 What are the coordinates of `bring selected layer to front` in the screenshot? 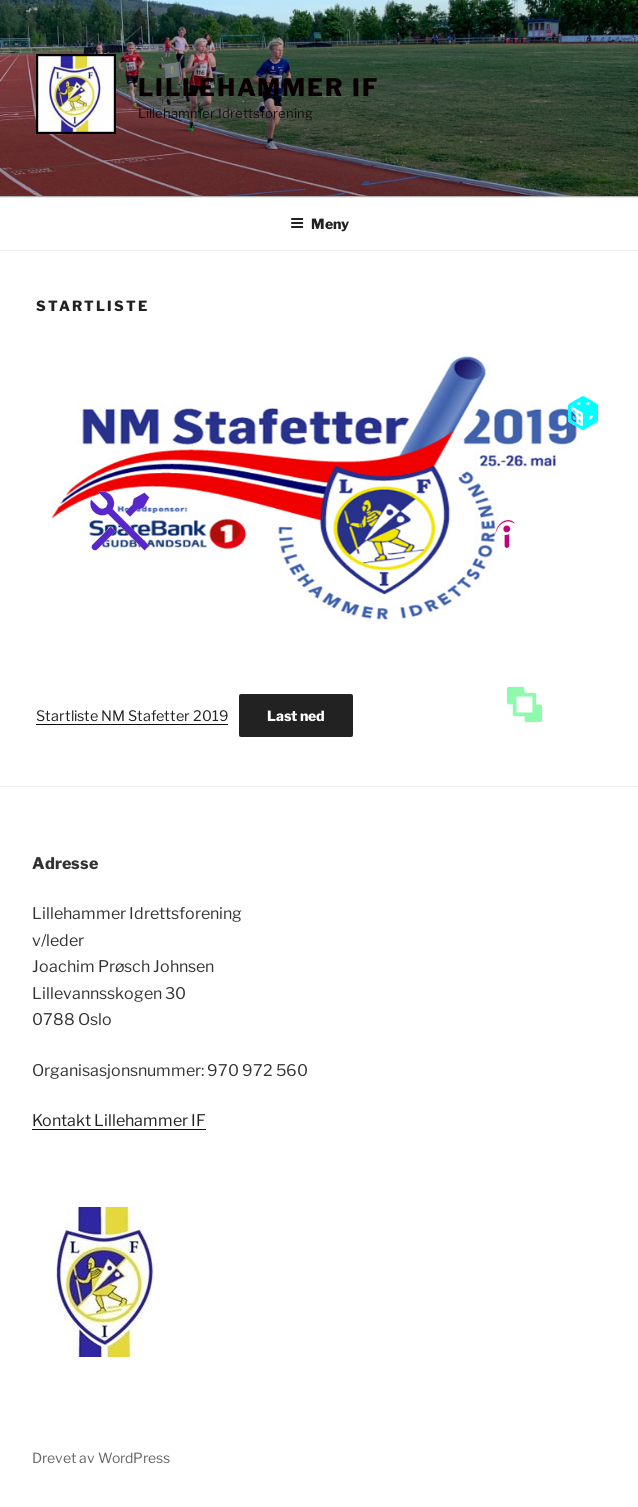 It's located at (524, 704).